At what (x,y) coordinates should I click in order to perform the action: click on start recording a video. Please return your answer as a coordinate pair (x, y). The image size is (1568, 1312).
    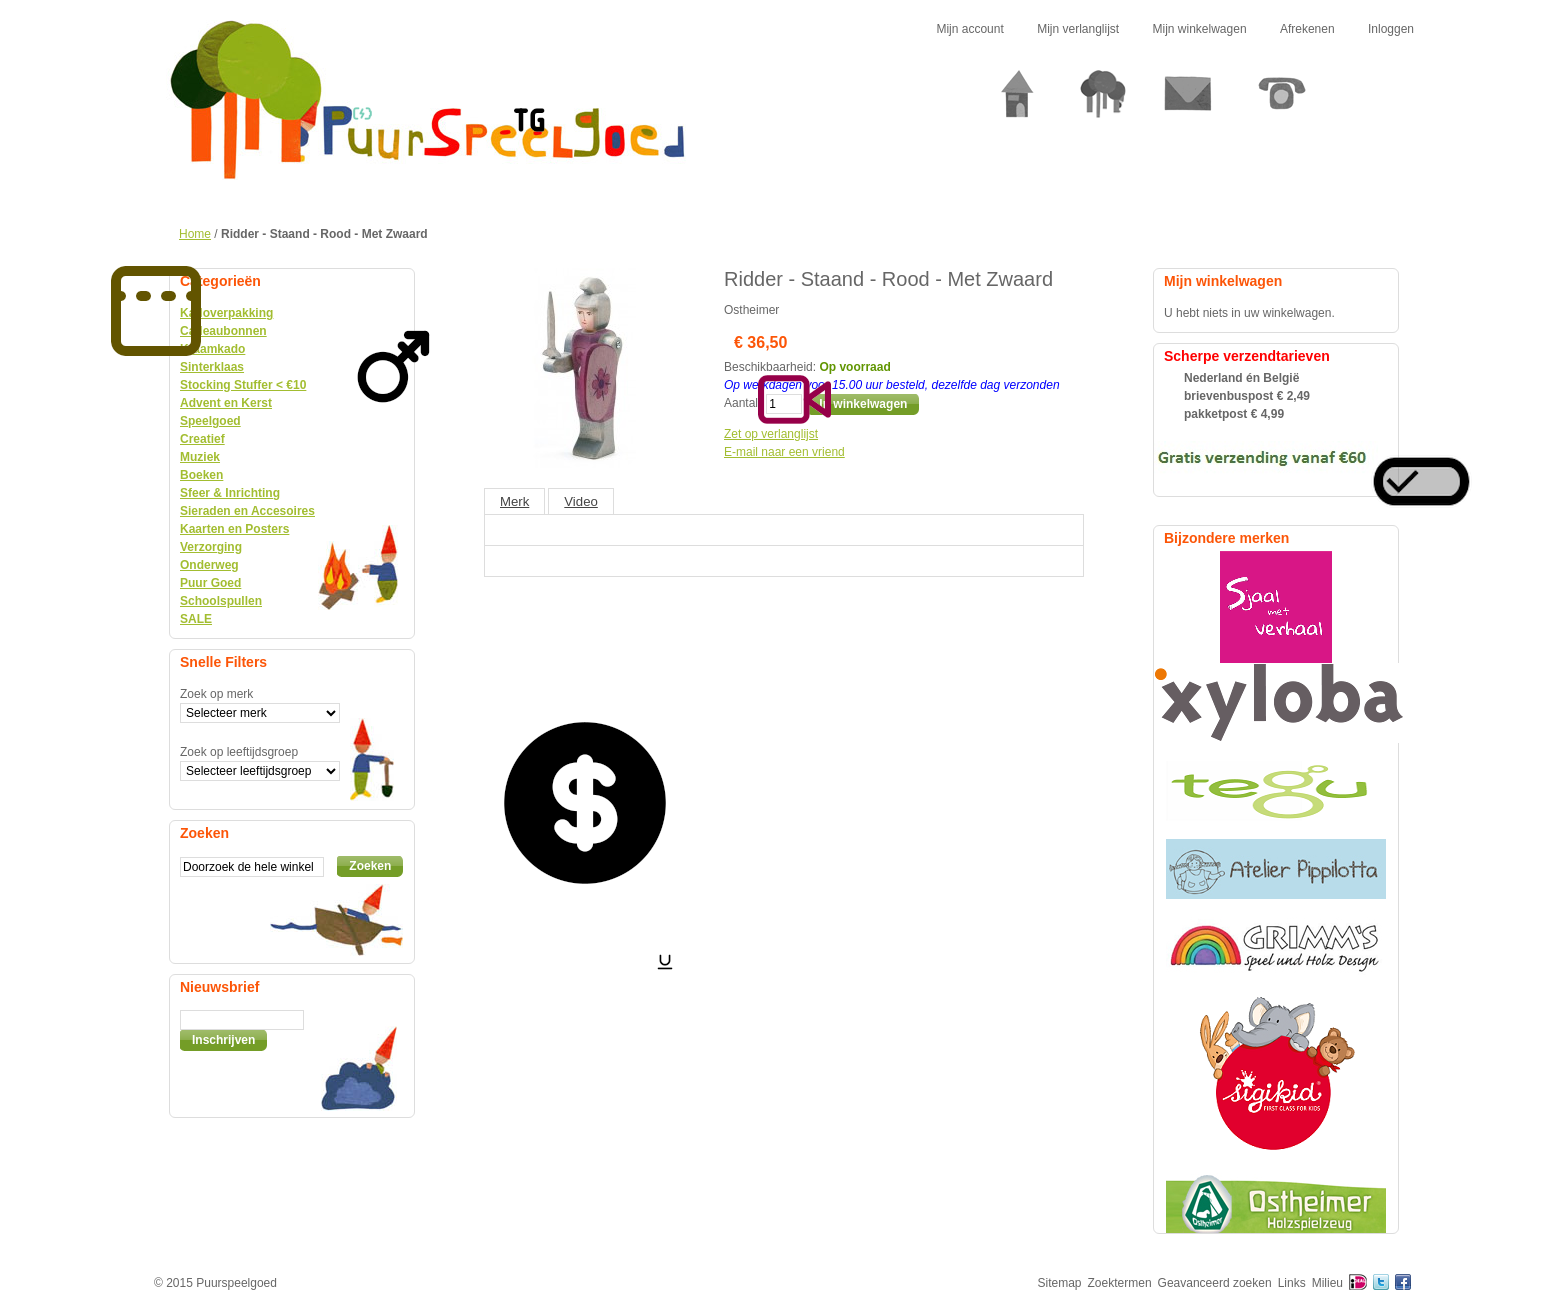
    Looking at the image, I should click on (794, 399).